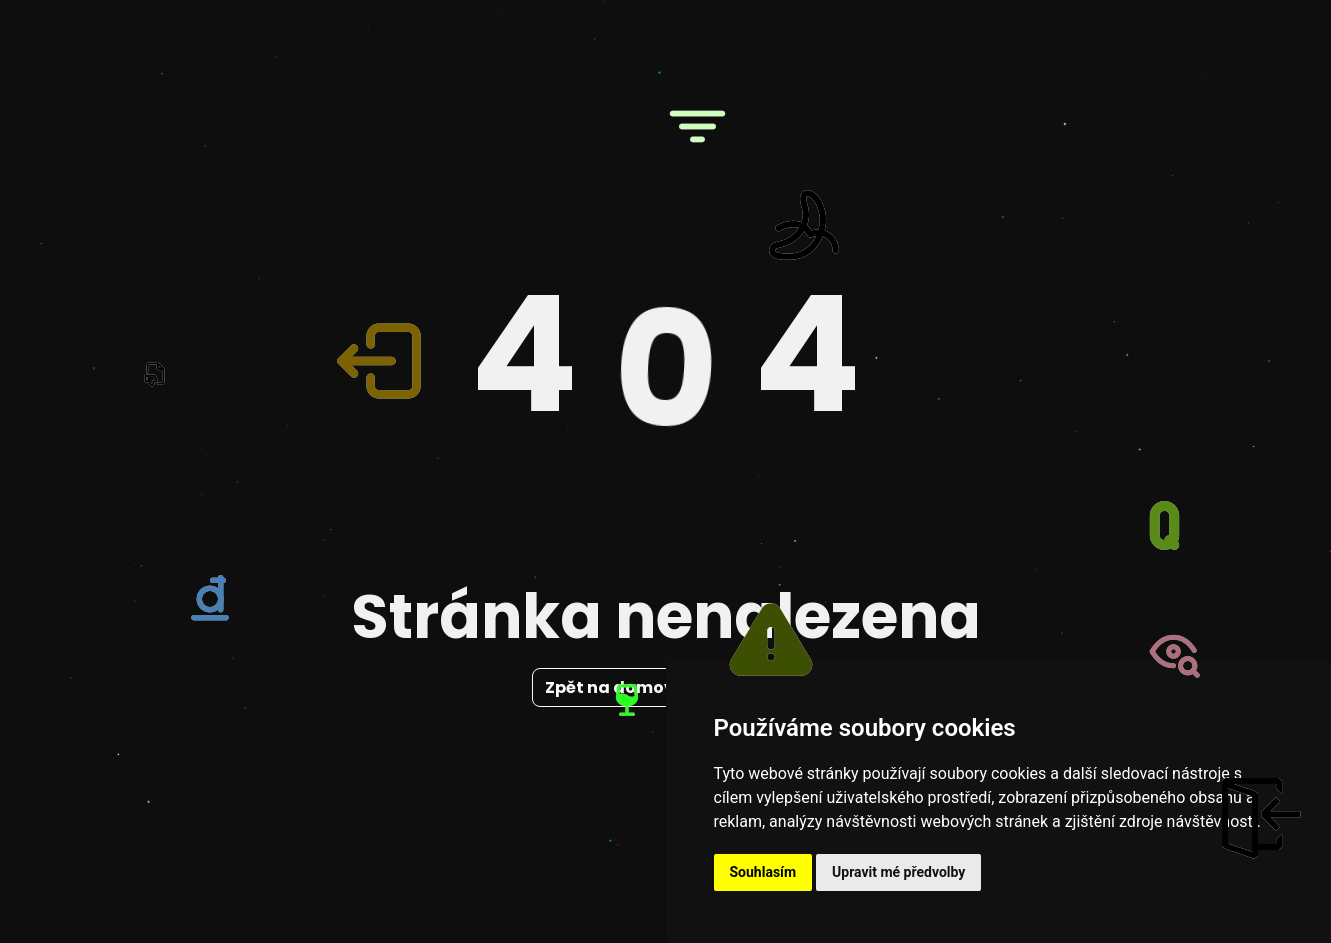  I want to click on indicates a label or category starting with "q", so click(1164, 525).